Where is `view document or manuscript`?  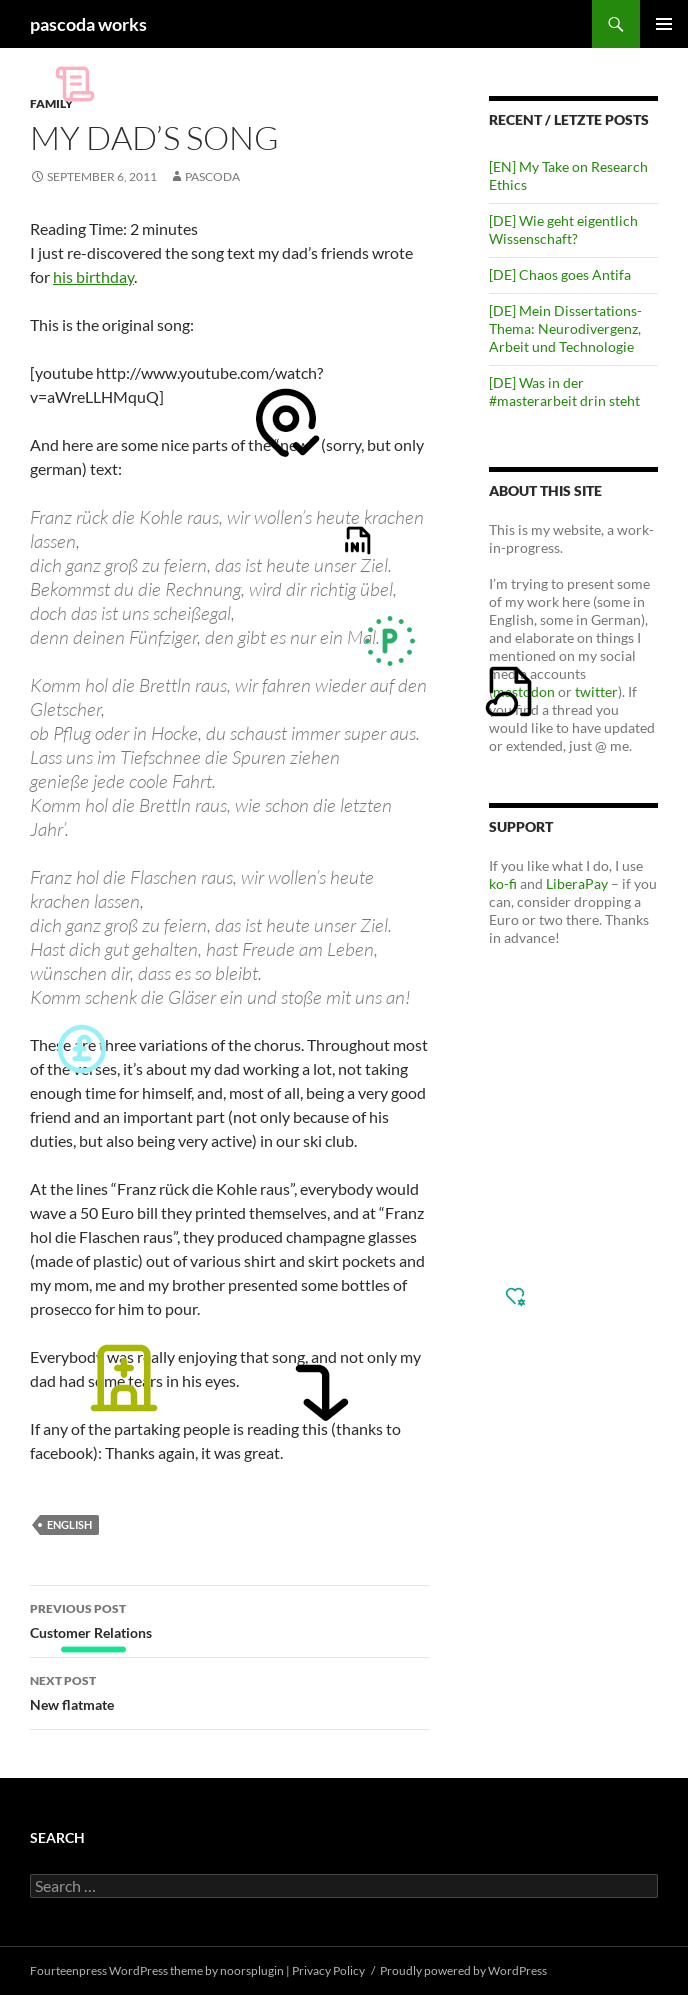 view document or manuscript is located at coordinates (75, 84).